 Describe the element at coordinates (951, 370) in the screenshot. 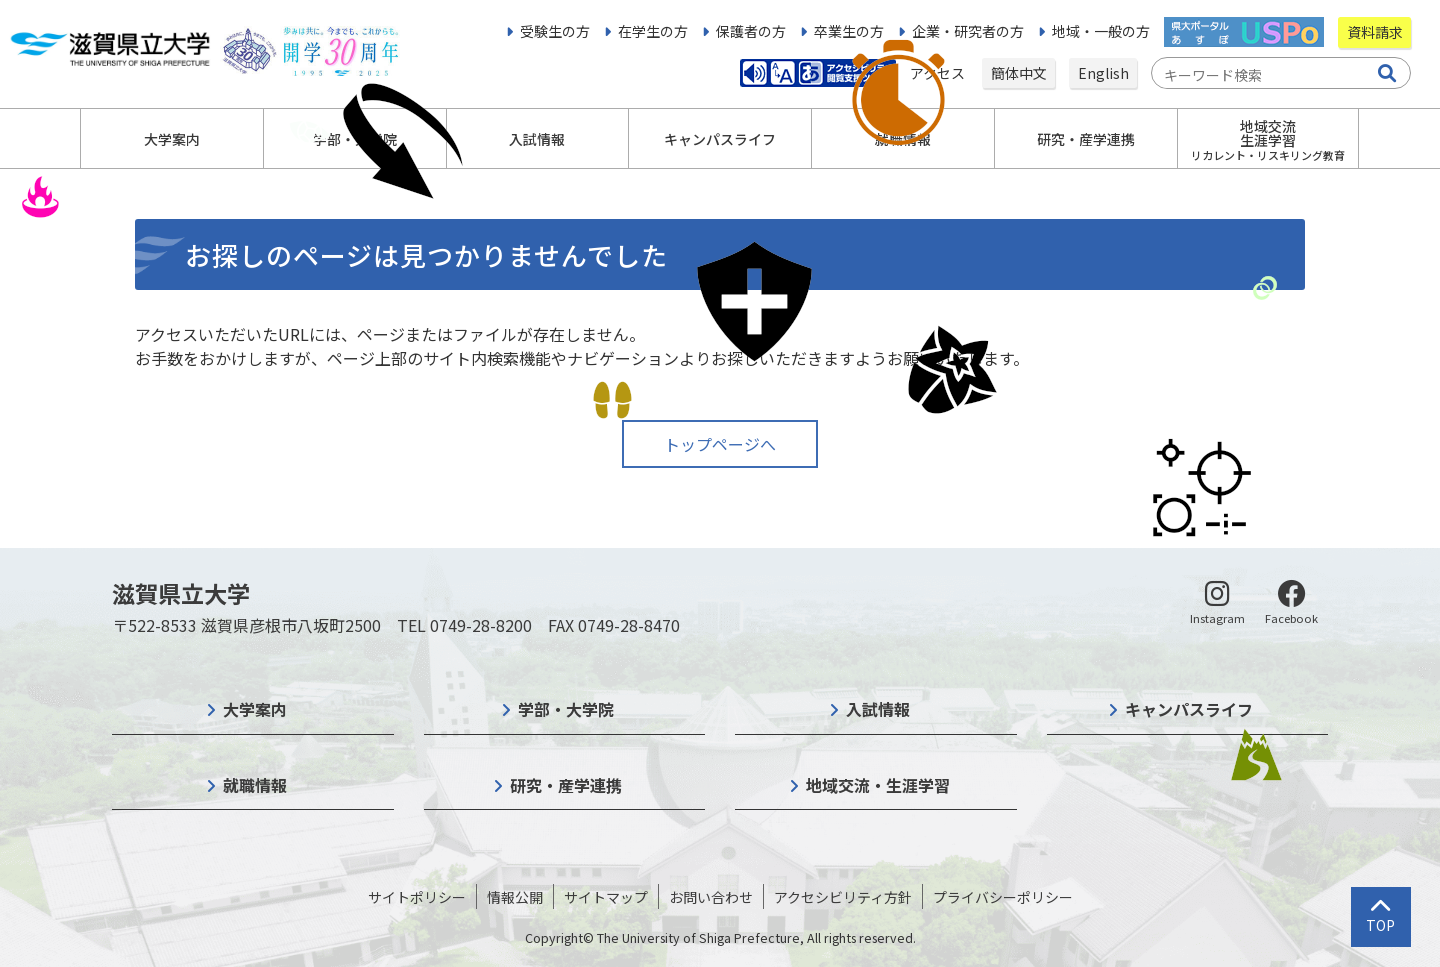

I see `star fruit or carambola item in a game inventory` at that location.